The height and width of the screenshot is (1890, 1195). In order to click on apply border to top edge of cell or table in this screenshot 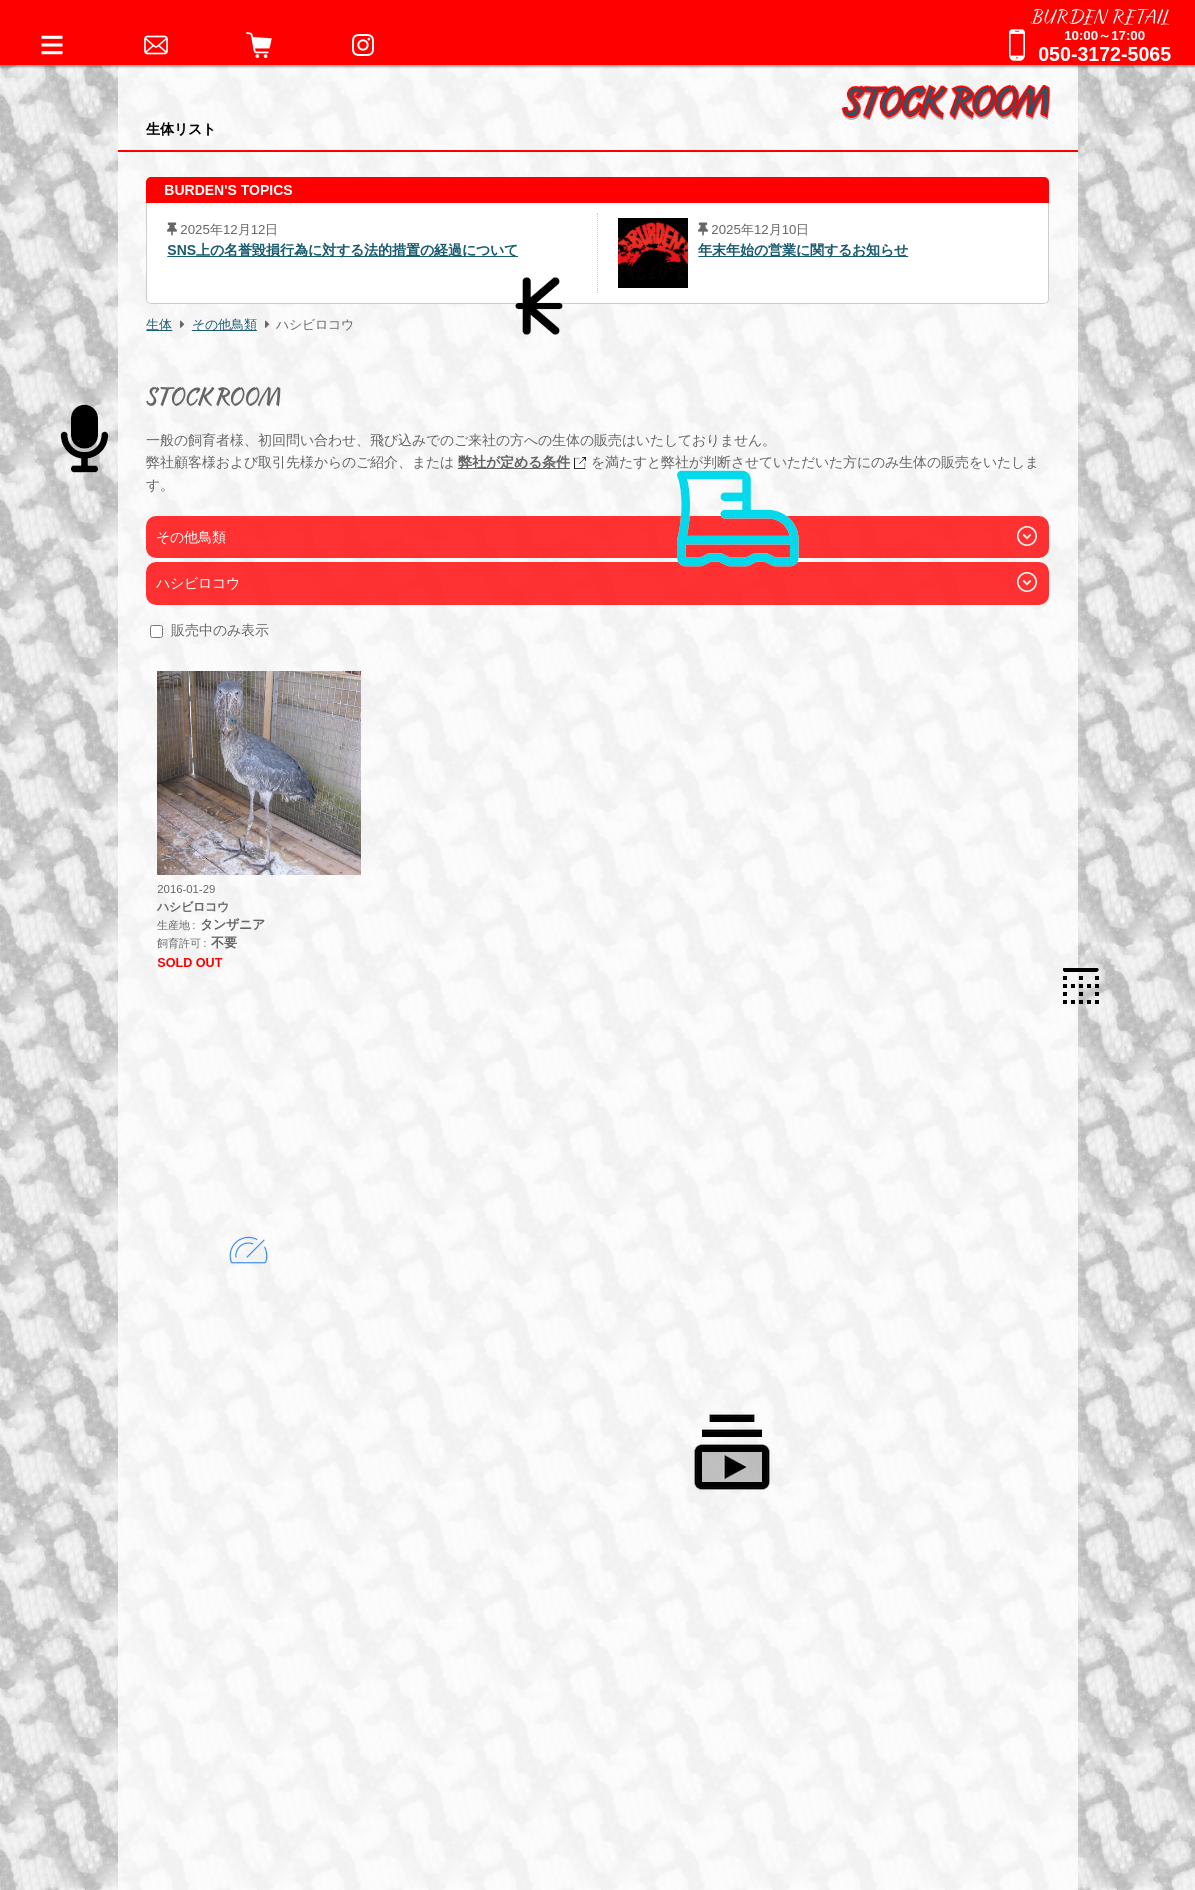, I will do `click(1081, 986)`.